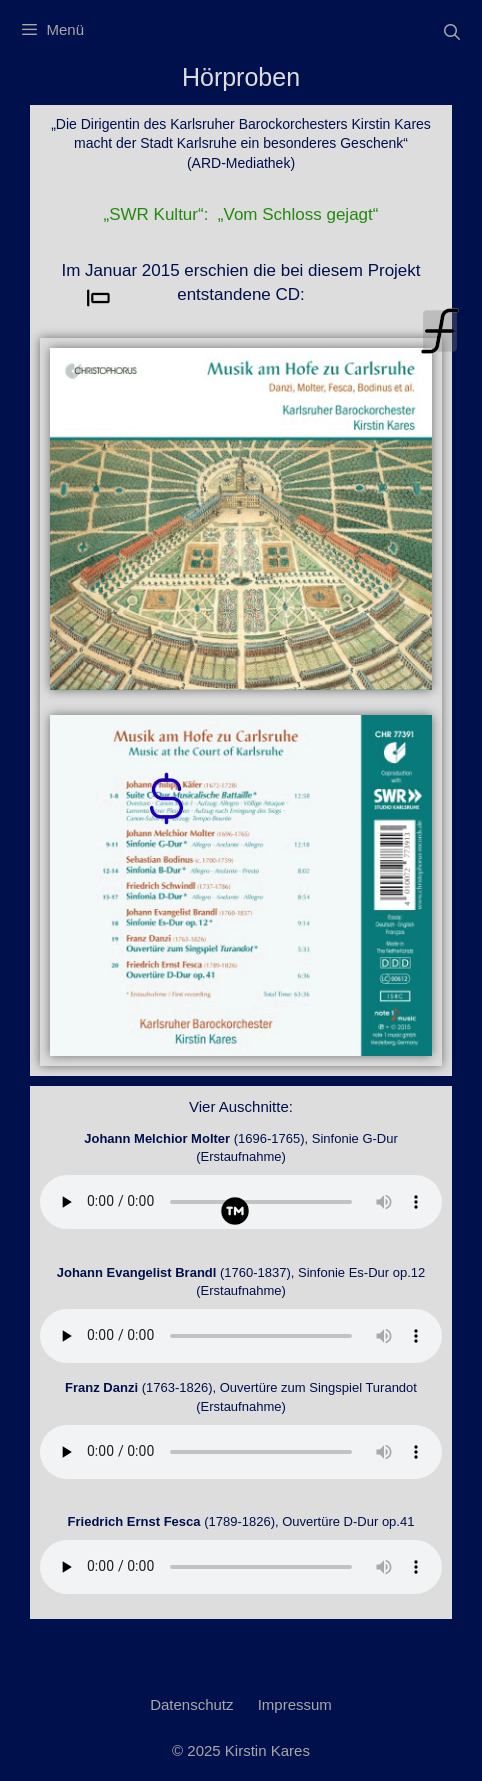  What do you see at coordinates (440, 331) in the screenshot?
I see `insert a mathematical function or formula` at bounding box center [440, 331].